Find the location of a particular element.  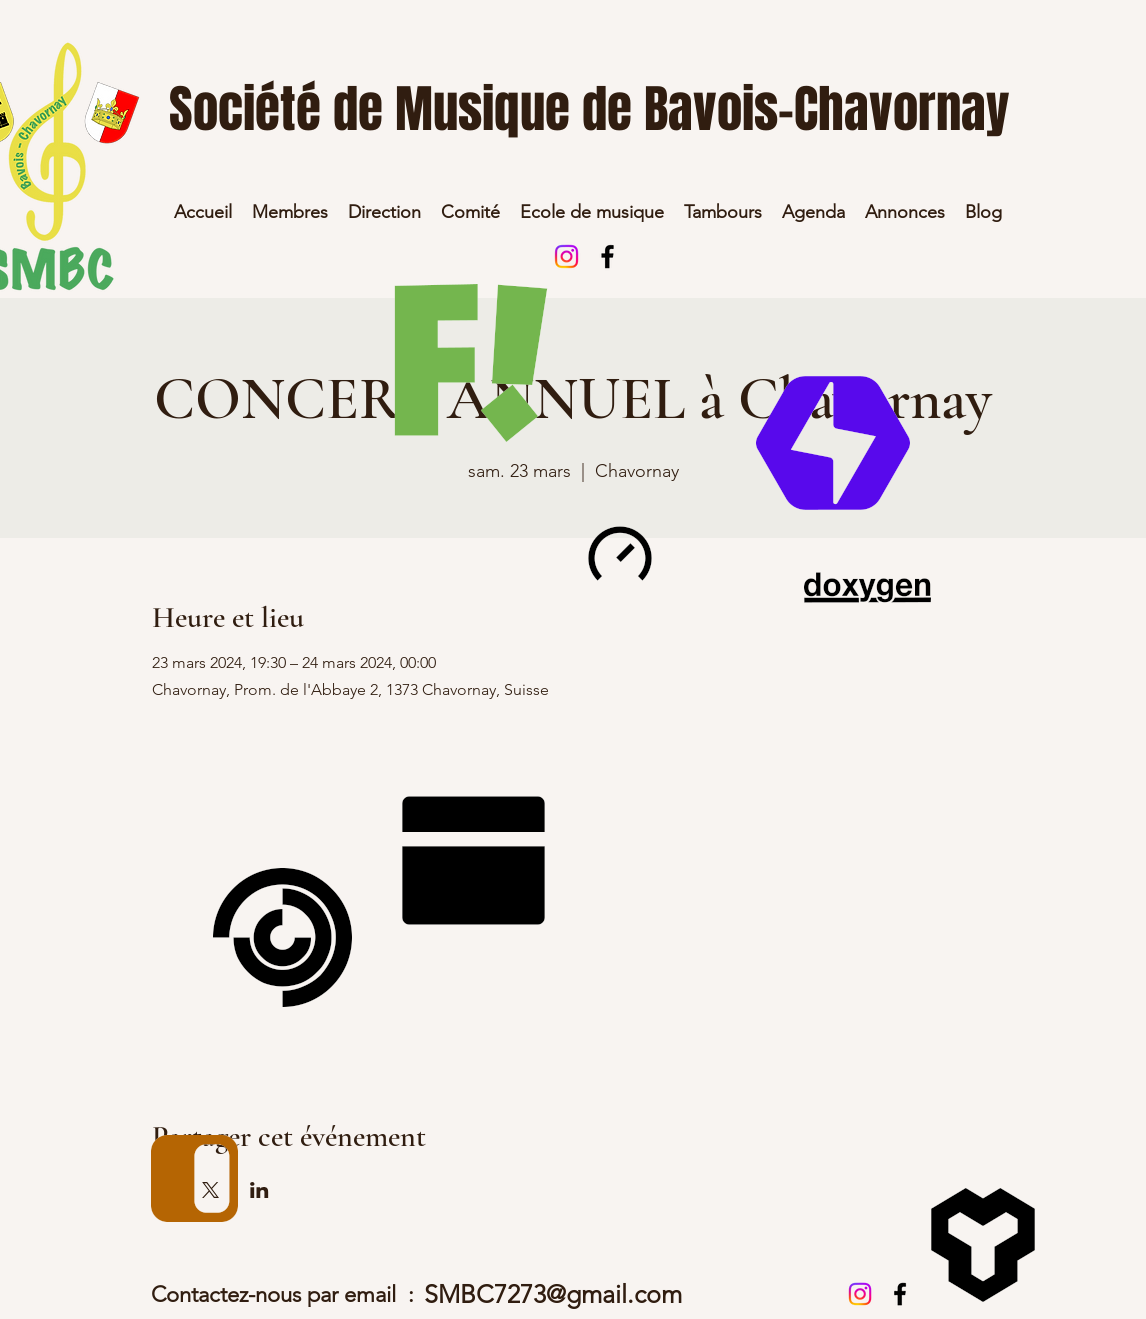

youhodler app or service logo is located at coordinates (983, 1245).